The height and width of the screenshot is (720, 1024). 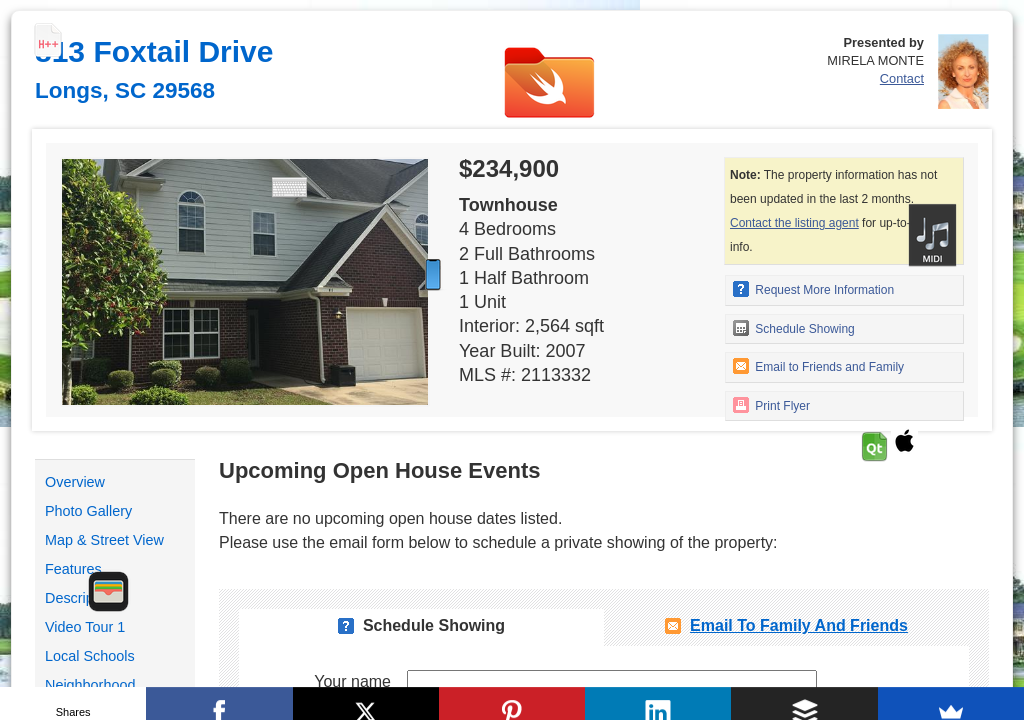 What do you see at coordinates (108, 591) in the screenshot?
I see `access wallet and payment settings` at bounding box center [108, 591].